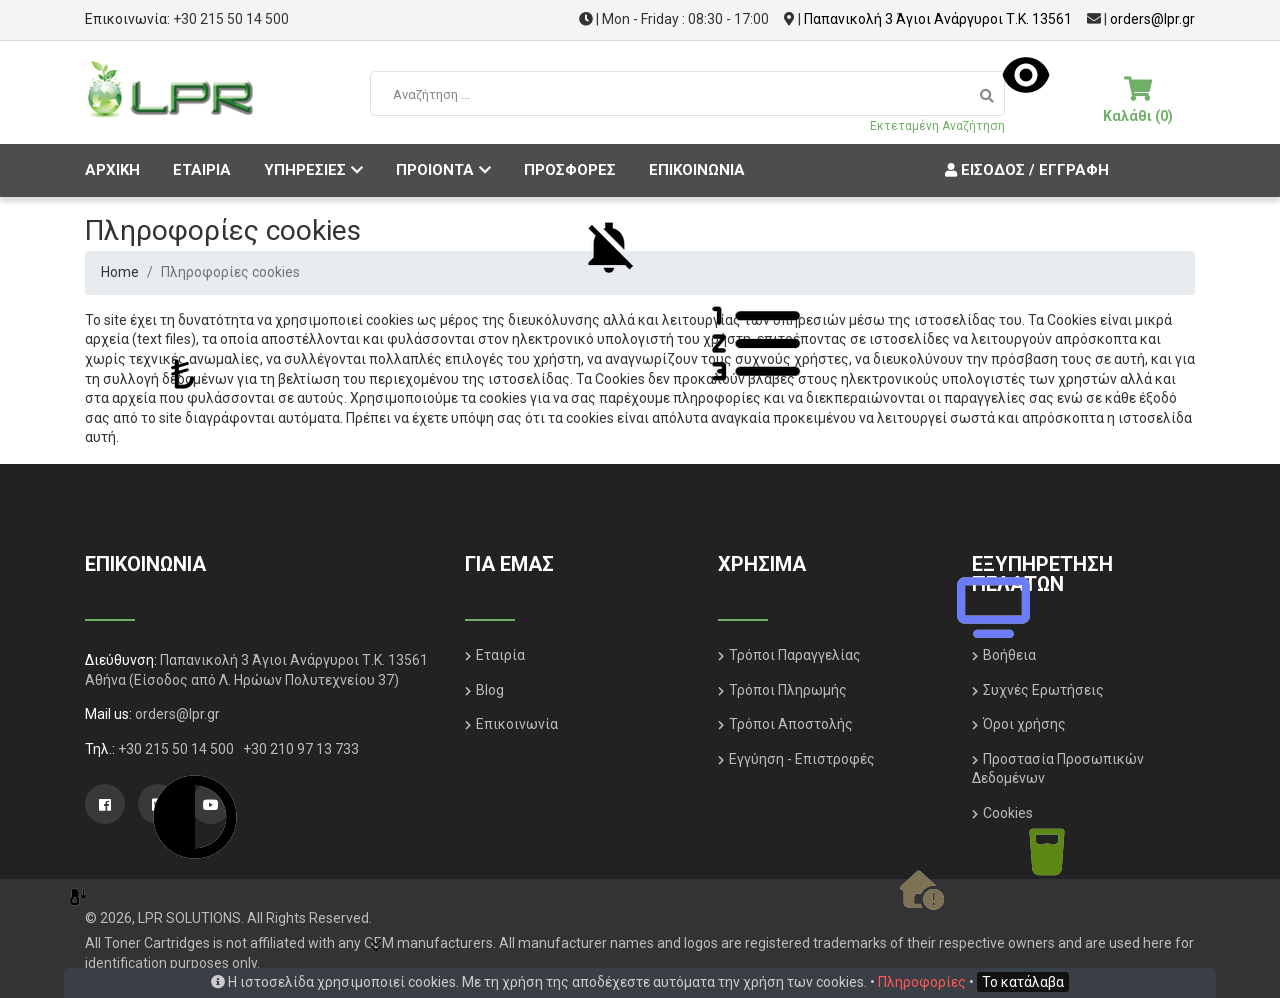 This screenshot has width=1280, height=998. I want to click on mute or disable notifications, so click(609, 247).